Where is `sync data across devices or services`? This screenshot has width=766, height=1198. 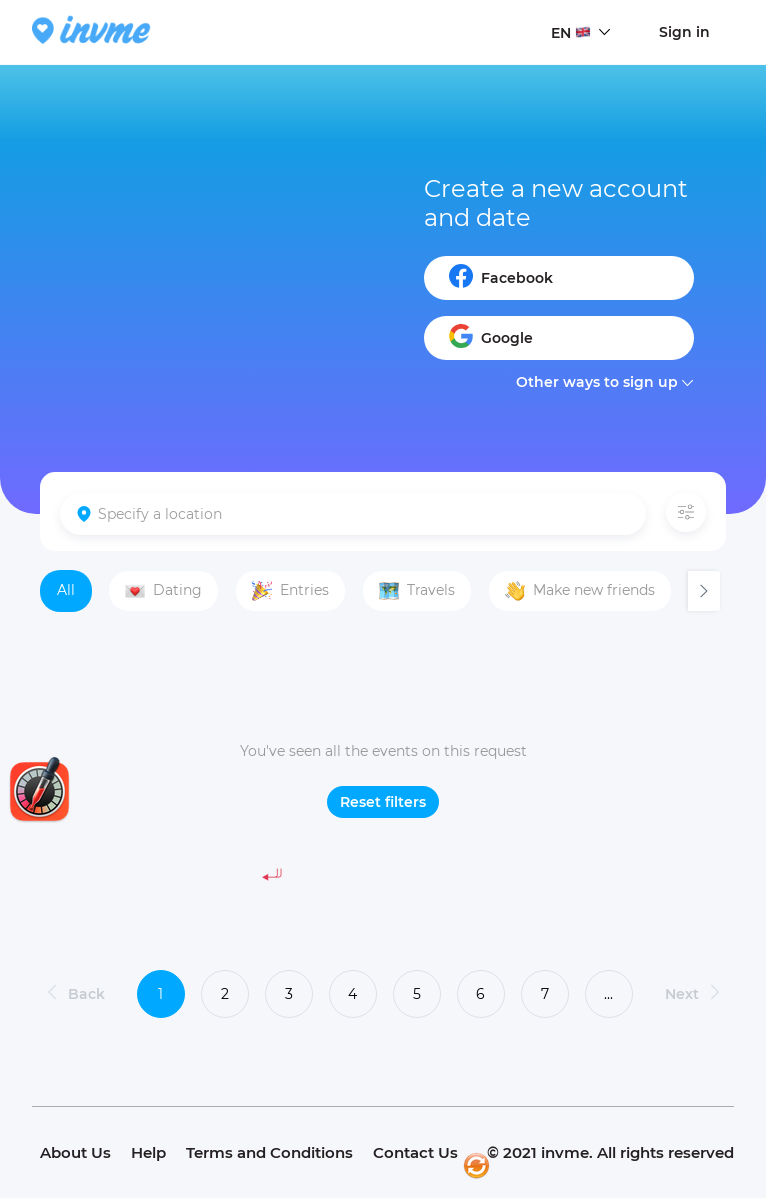
sync data across devices or services is located at coordinates (476, 1165).